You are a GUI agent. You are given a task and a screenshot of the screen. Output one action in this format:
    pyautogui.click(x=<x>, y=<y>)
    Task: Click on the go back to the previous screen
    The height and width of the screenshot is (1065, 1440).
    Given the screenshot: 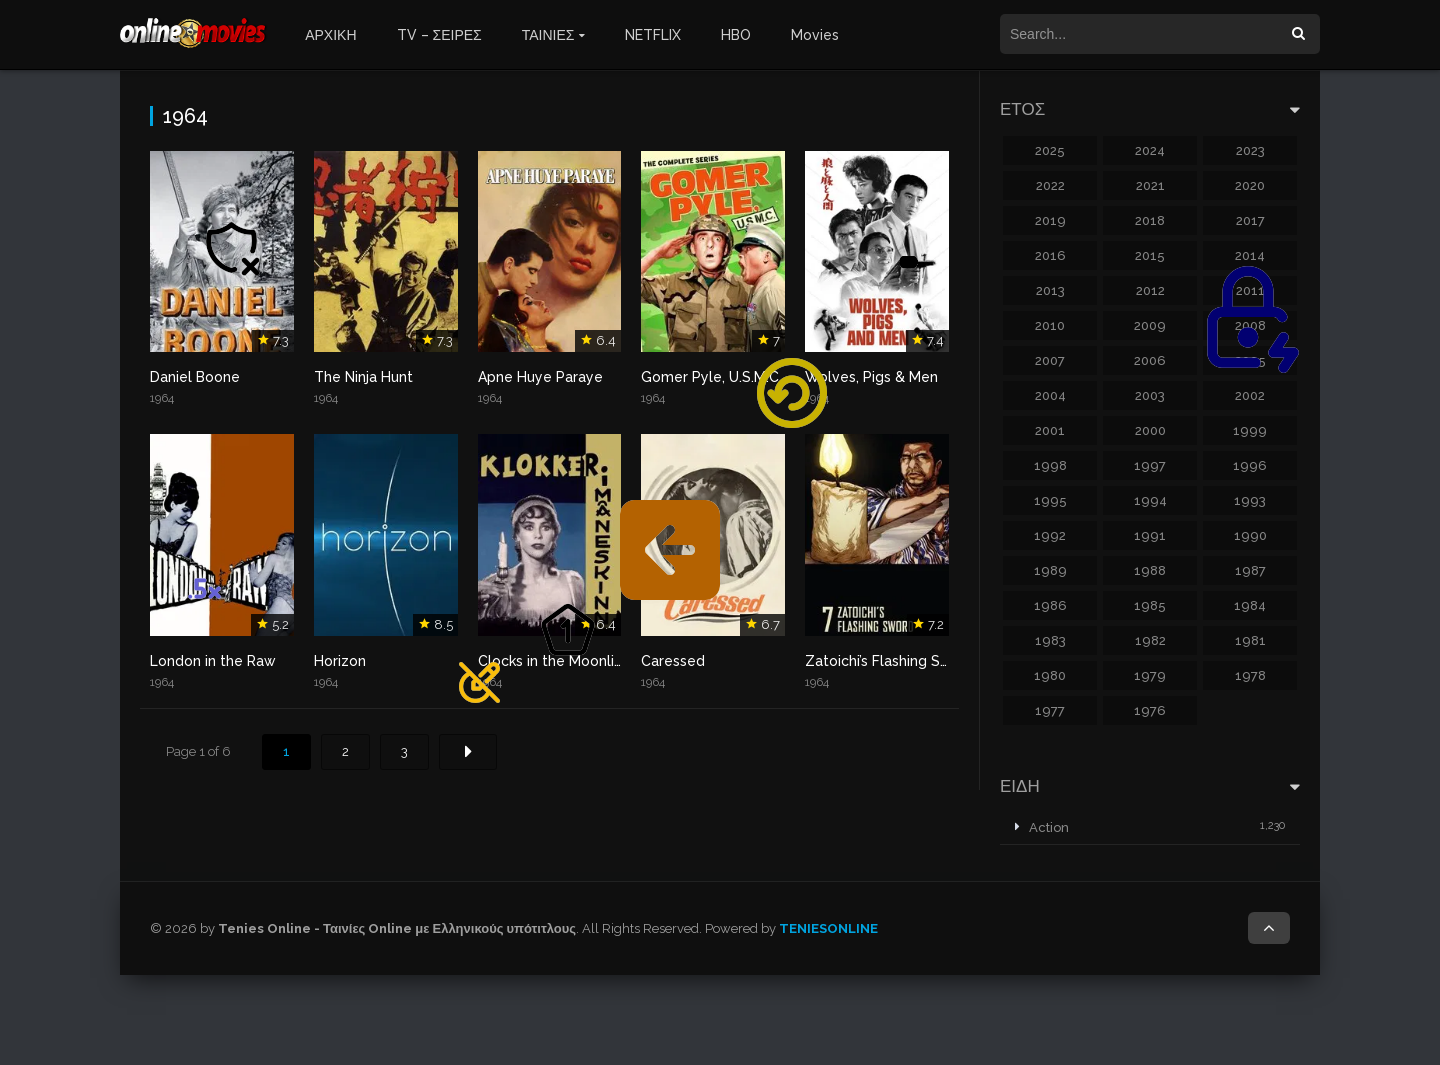 What is the action you would take?
    pyautogui.click(x=670, y=550)
    